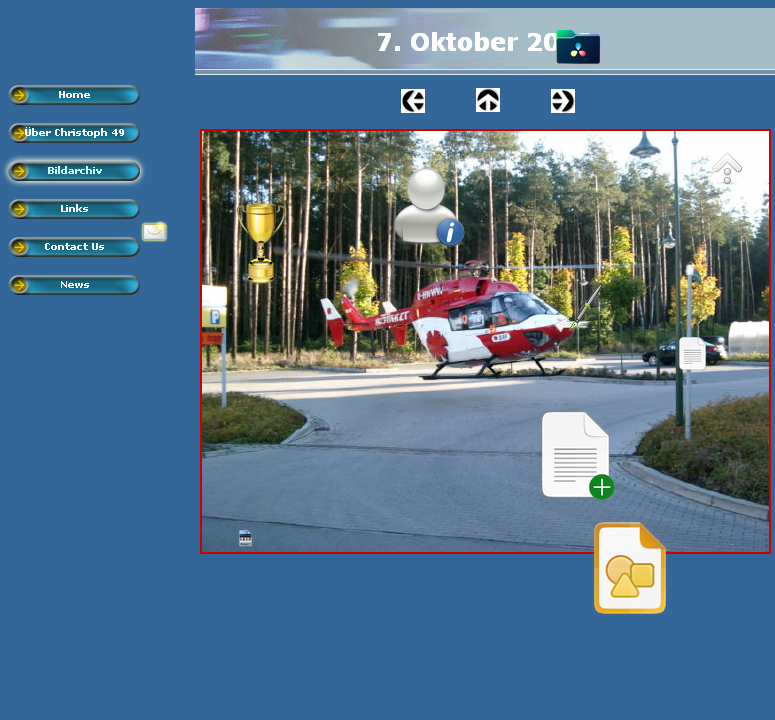 The image size is (775, 720). I want to click on navigate up one level in a directory or list, so click(727, 169).